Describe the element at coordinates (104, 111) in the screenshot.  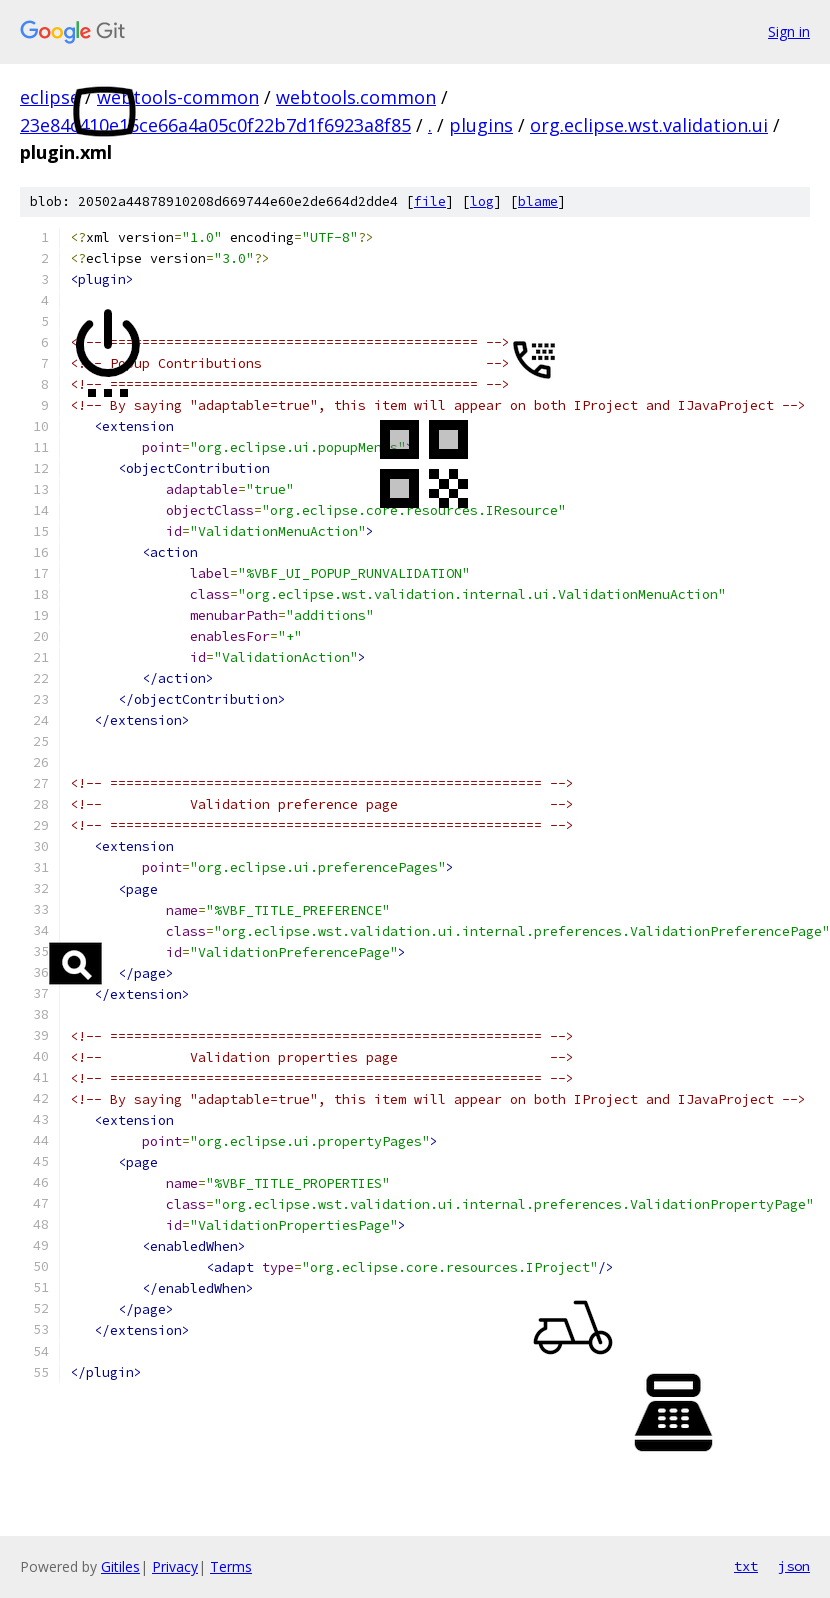
I see `switch to wide-angle or panorama camera mode` at that location.